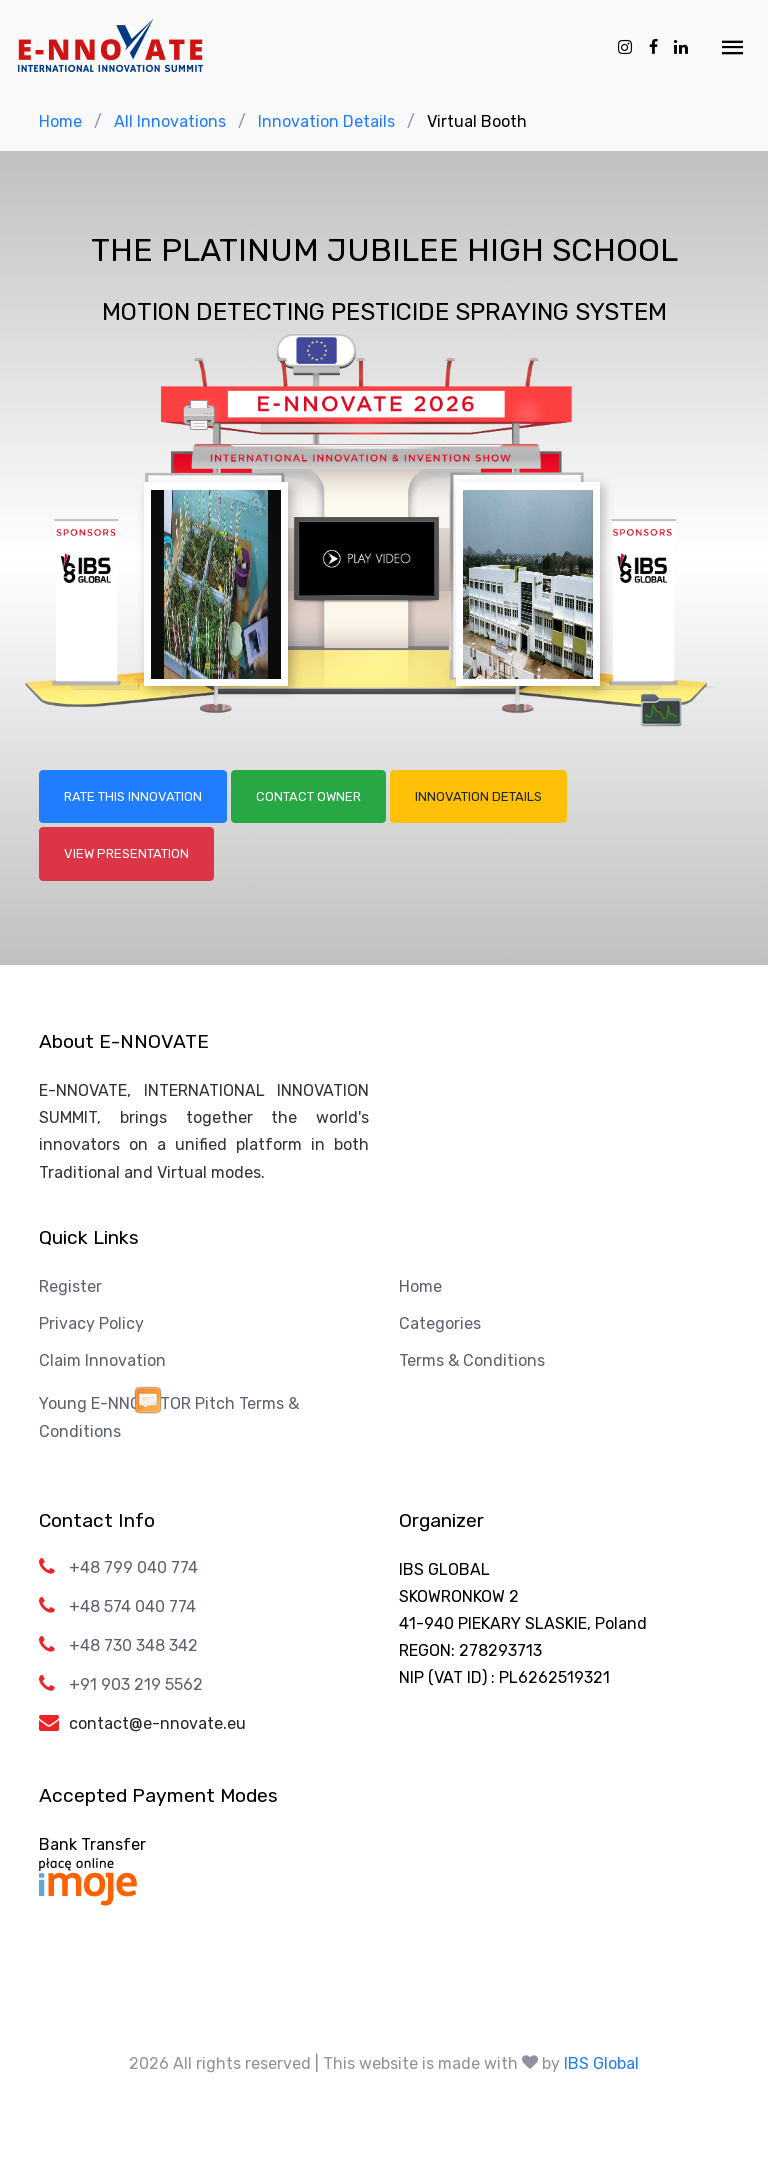  I want to click on print the current file or document, so click(199, 415).